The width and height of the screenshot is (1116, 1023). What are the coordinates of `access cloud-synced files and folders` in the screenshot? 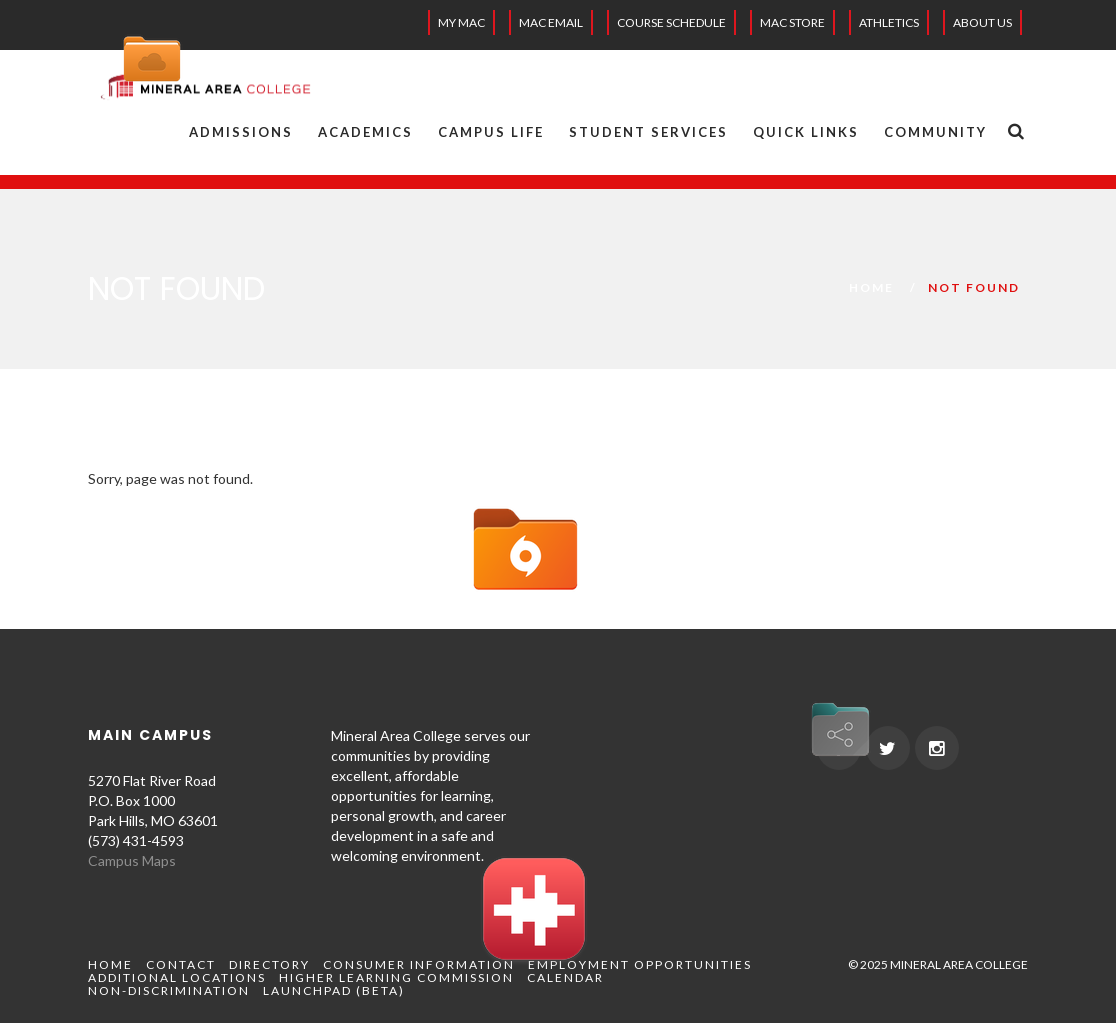 It's located at (152, 59).